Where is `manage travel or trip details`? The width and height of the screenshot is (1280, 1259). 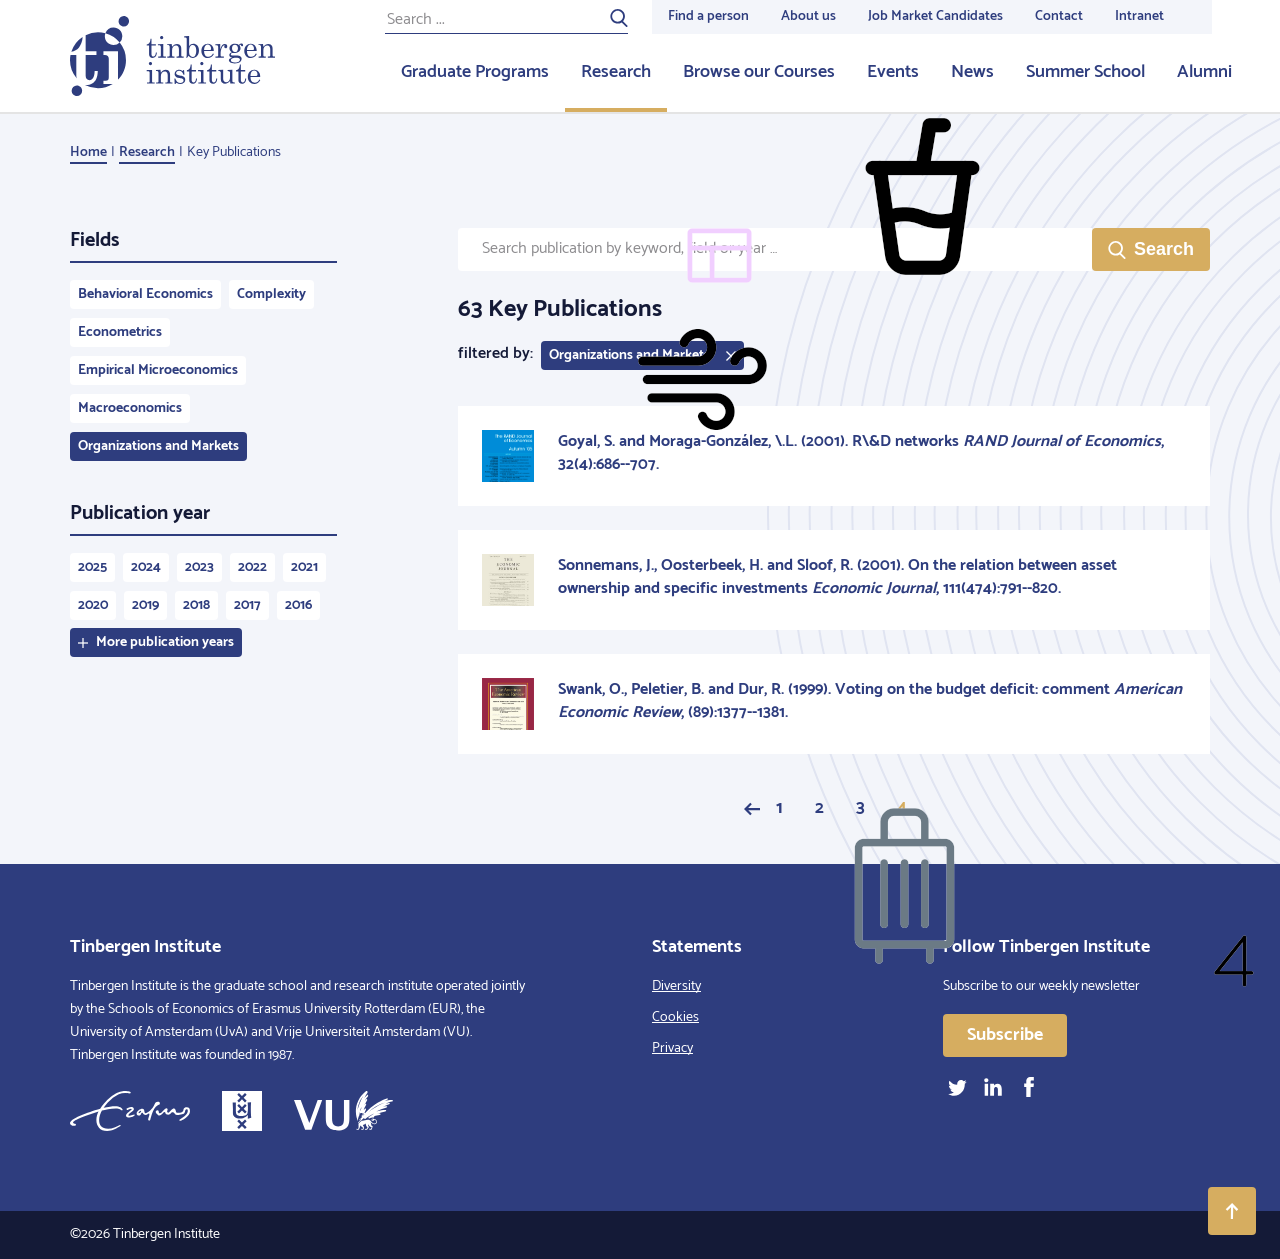 manage travel or trip details is located at coordinates (904, 888).